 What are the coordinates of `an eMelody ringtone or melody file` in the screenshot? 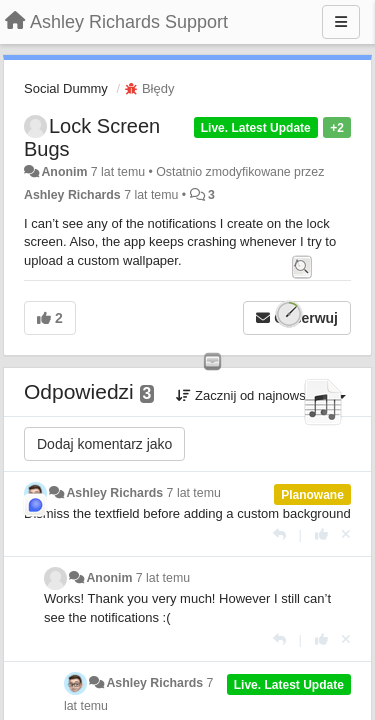 It's located at (323, 402).